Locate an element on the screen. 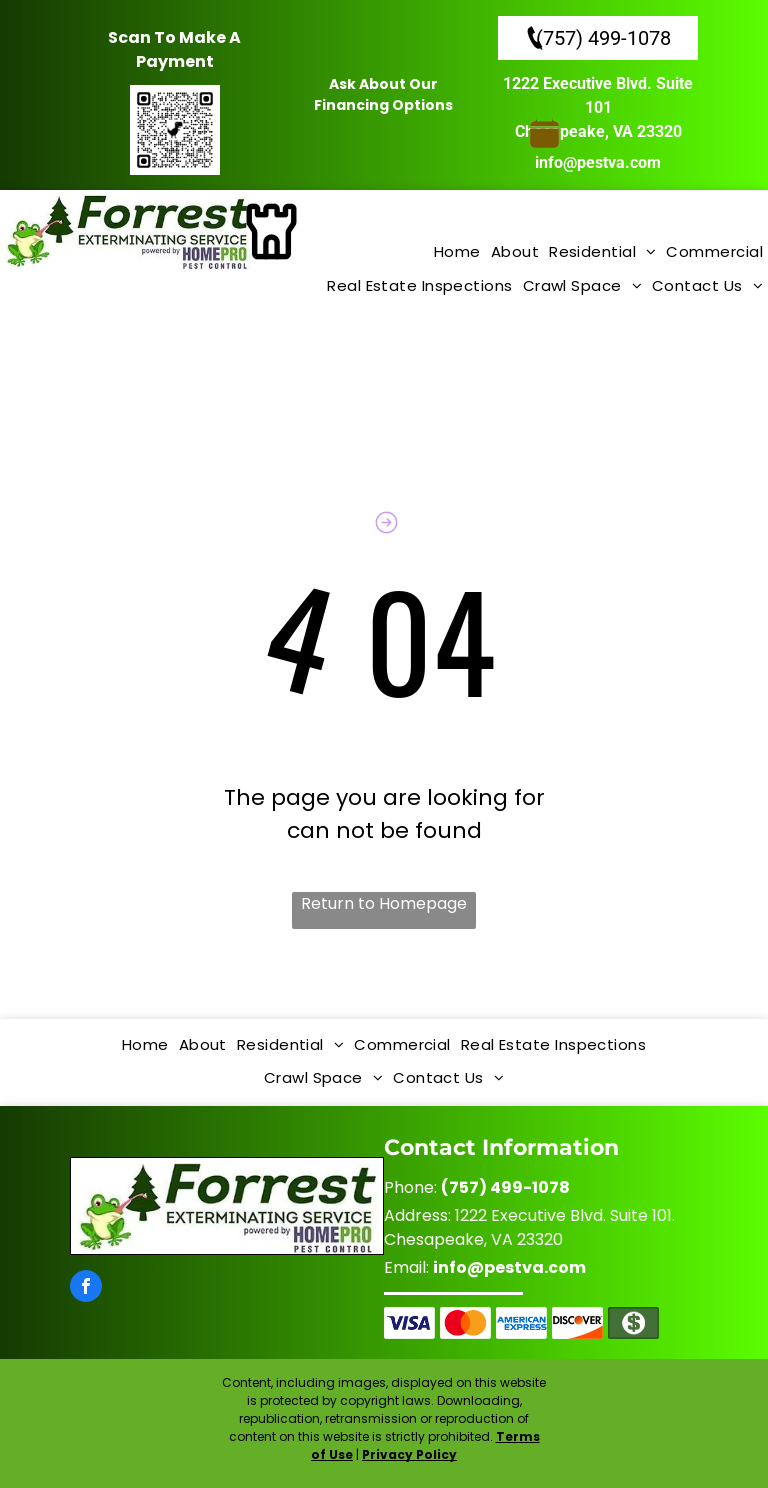  view calendar with no events scheduled is located at coordinates (544, 133).